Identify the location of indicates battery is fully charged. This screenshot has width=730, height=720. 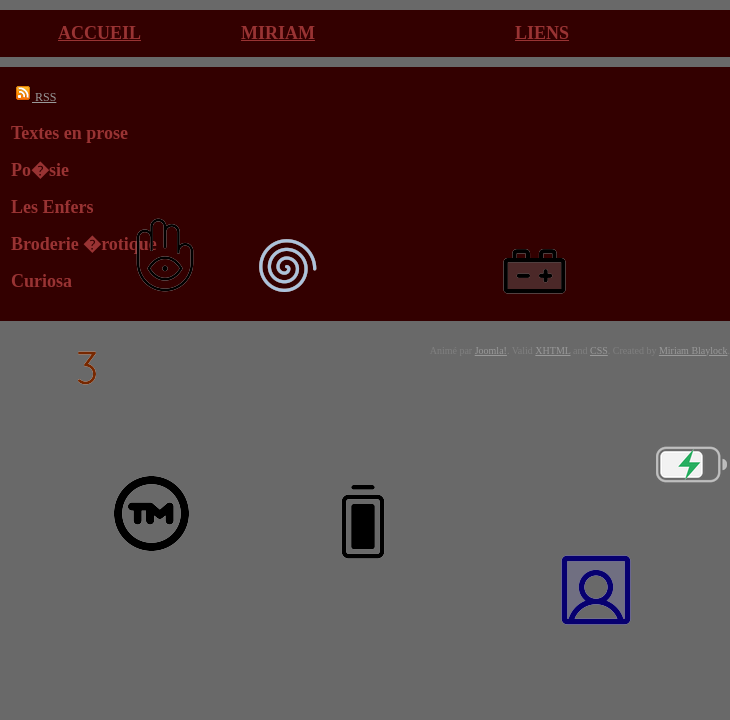
(363, 523).